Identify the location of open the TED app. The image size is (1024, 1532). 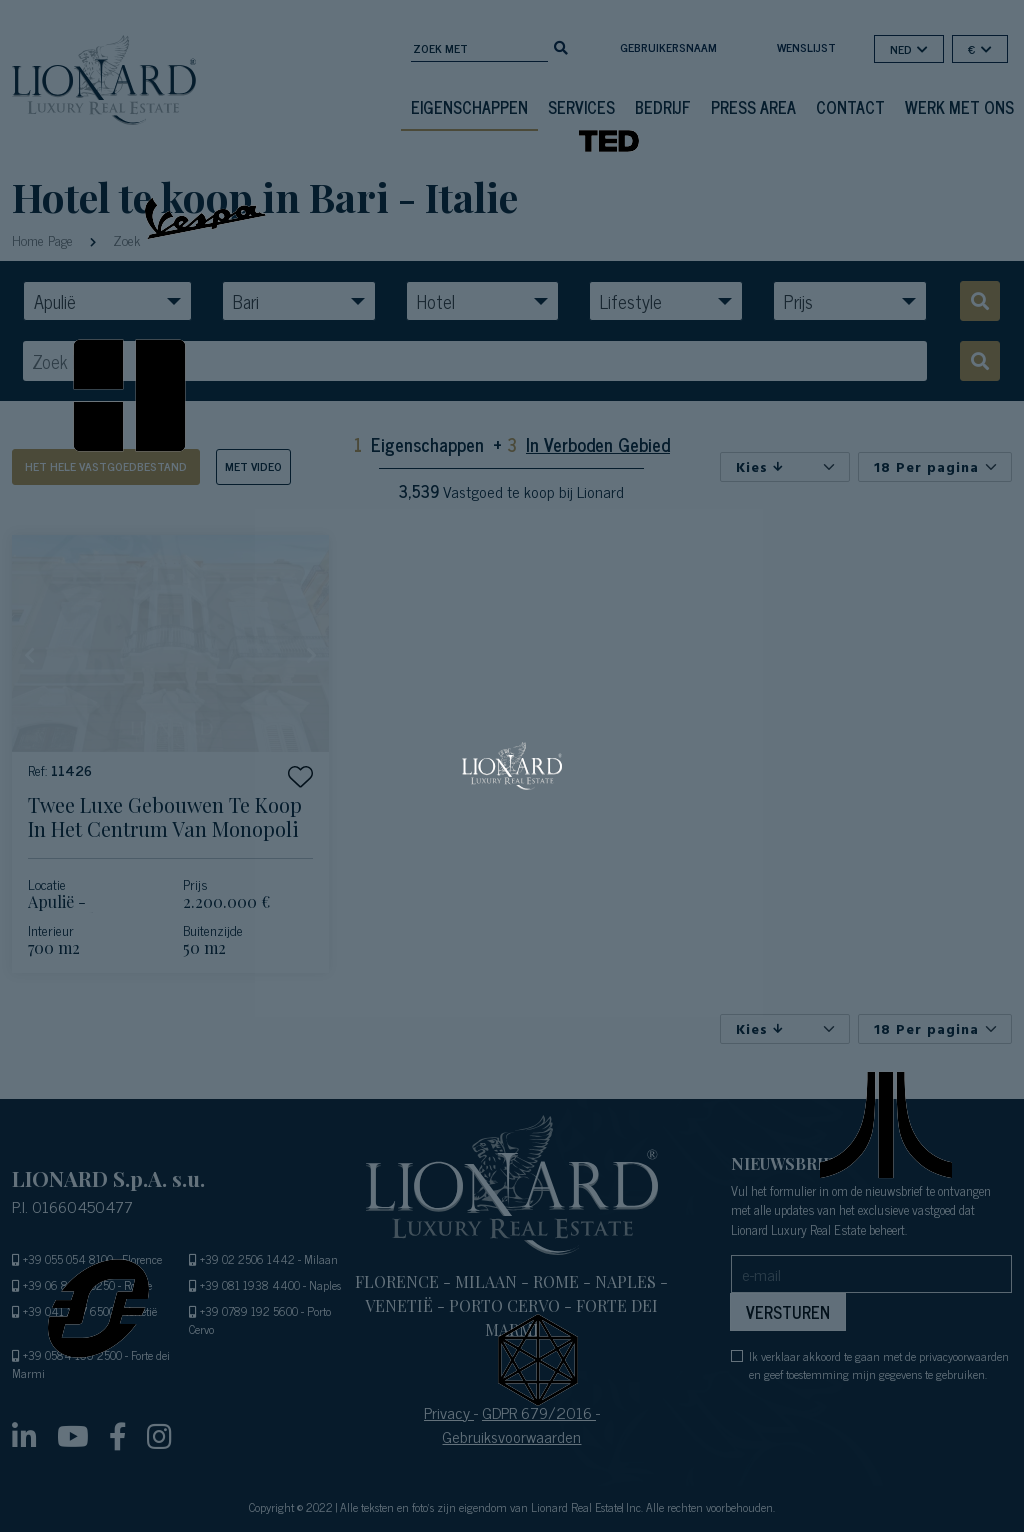
(609, 141).